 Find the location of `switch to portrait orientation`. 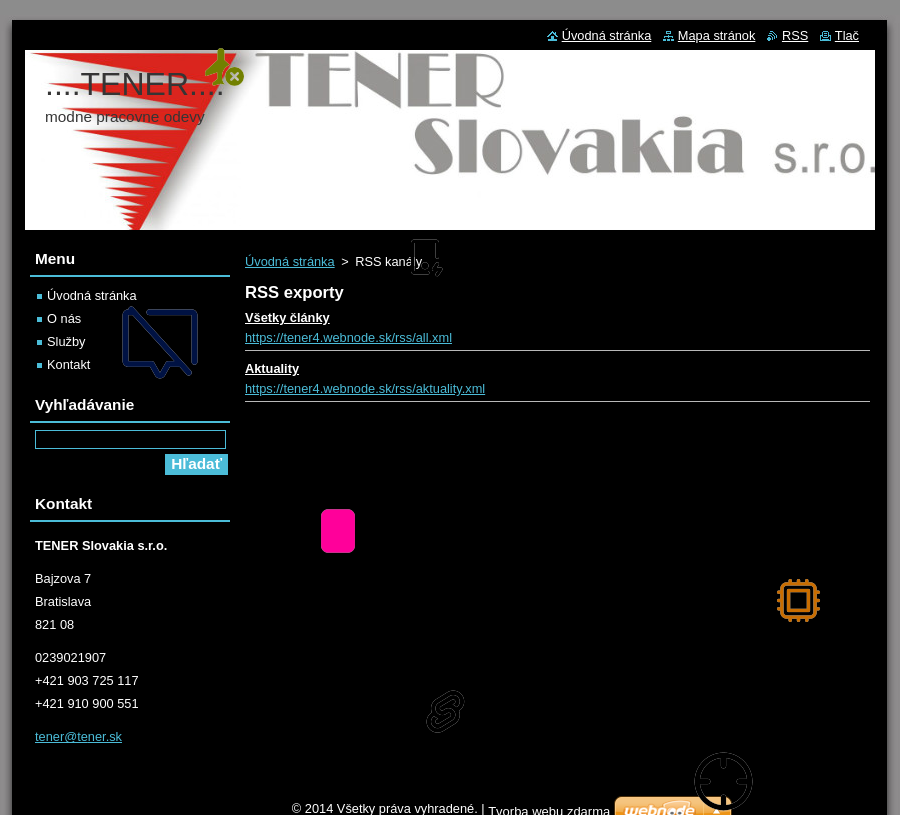

switch to portrait orientation is located at coordinates (338, 531).